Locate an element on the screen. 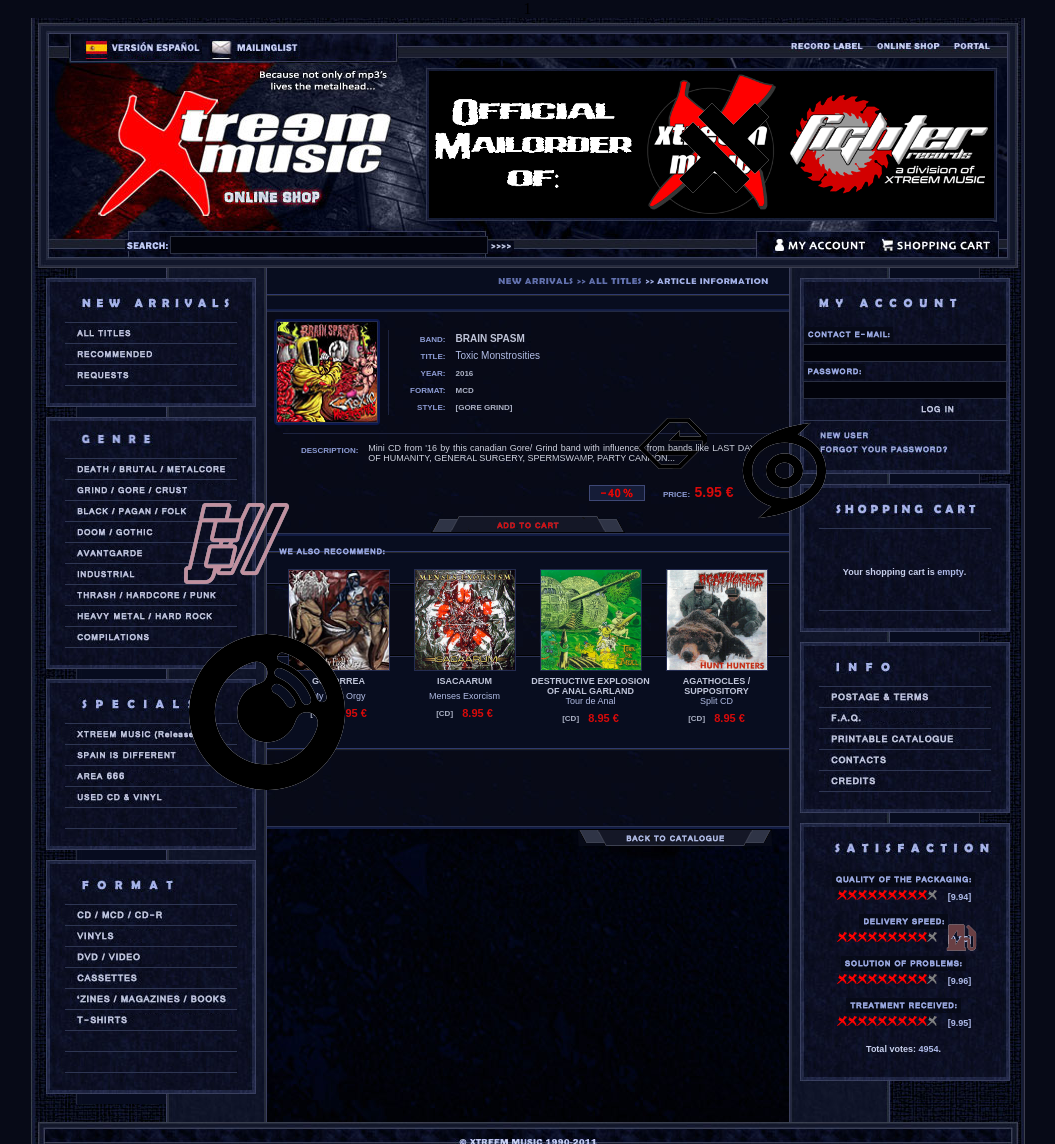  find nearby EV charging stations is located at coordinates (961, 937).